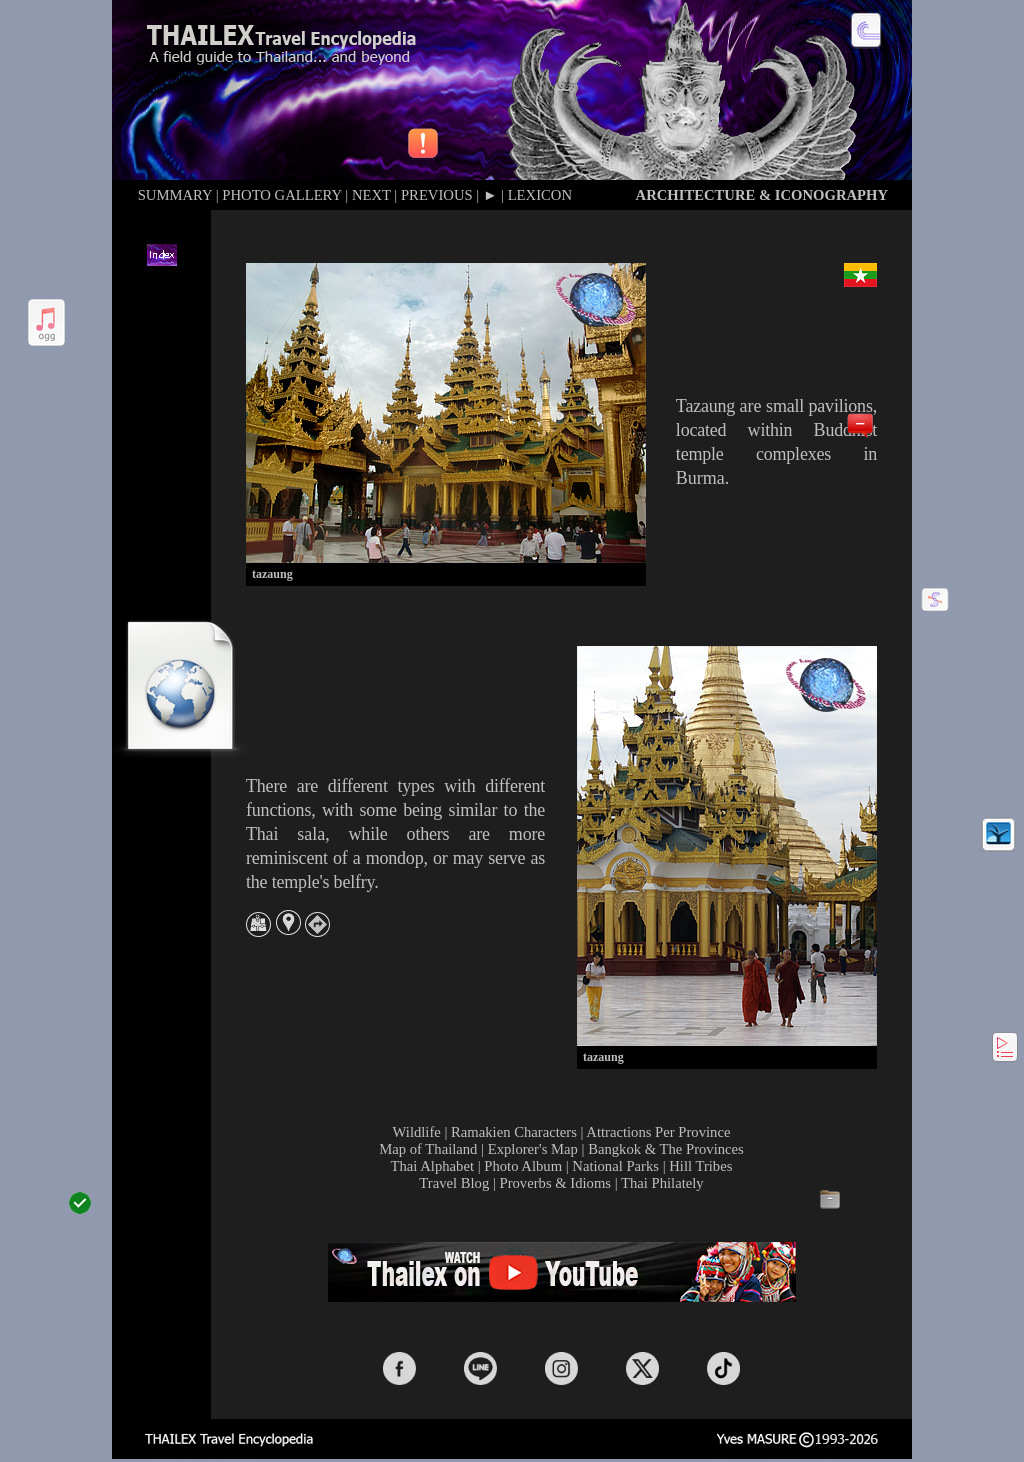 Image resolution: width=1024 pixels, height=1462 pixels. What do you see at coordinates (935, 599) in the screenshot?
I see `an SVG vector image file` at bounding box center [935, 599].